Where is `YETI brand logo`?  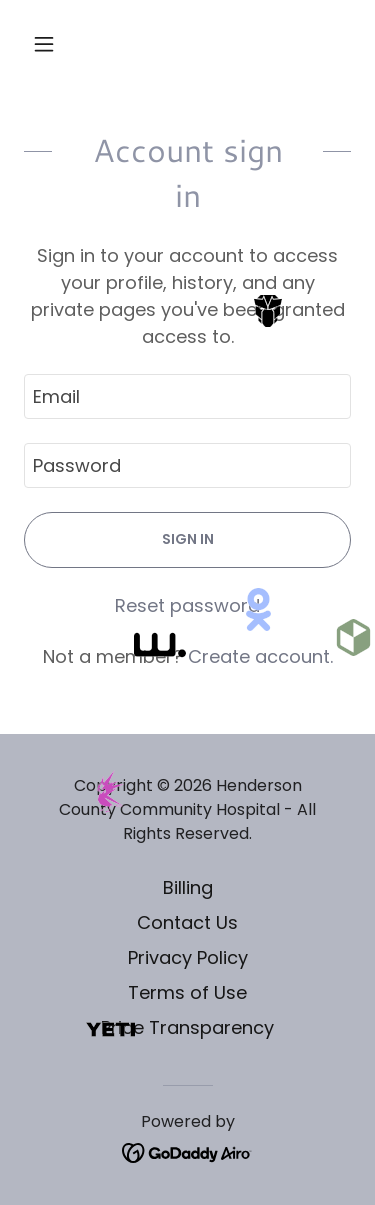
YETI brand logo is located at coordinates (110, 1029).